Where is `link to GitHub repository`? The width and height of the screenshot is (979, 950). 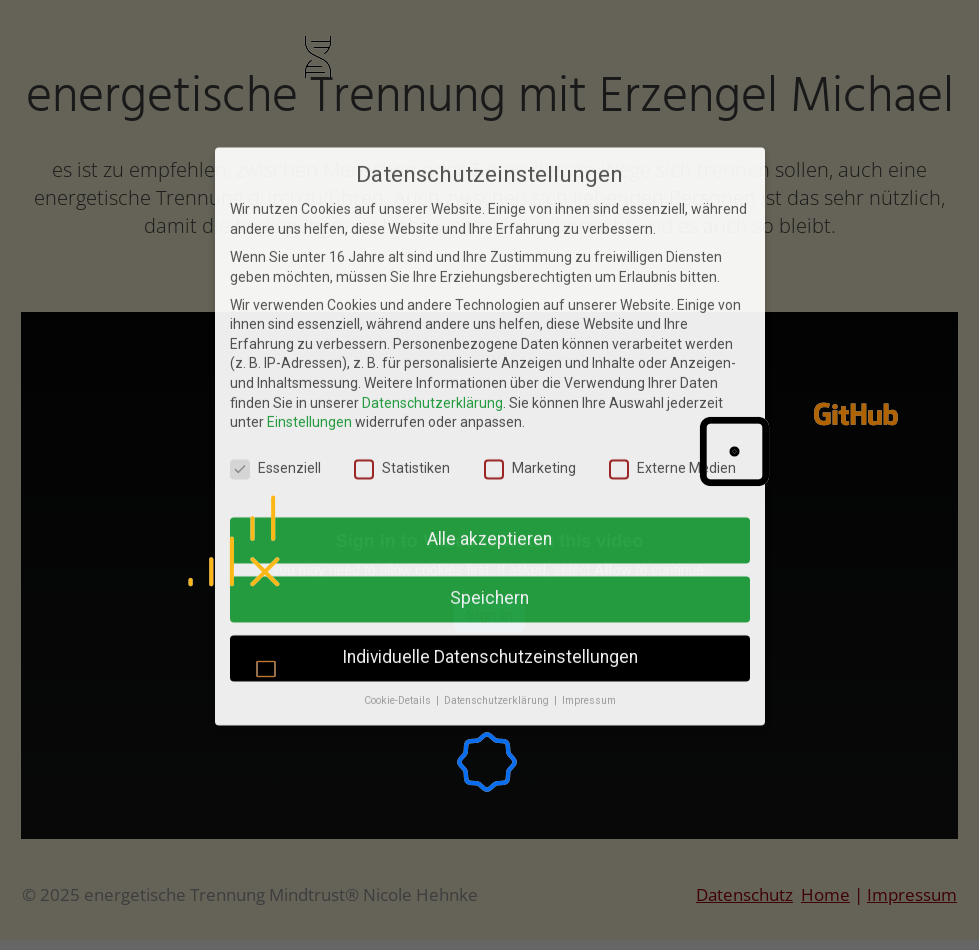 link to GitHub repository is located at coordinates (856, 414).